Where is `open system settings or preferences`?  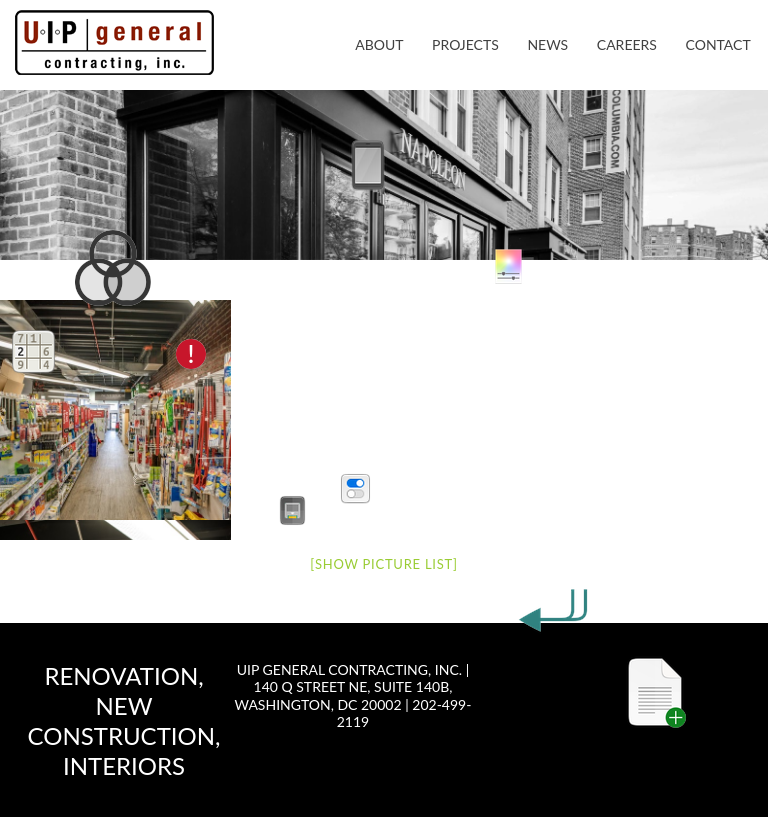 open system settings or preferences is located at coordinates (355, 488).